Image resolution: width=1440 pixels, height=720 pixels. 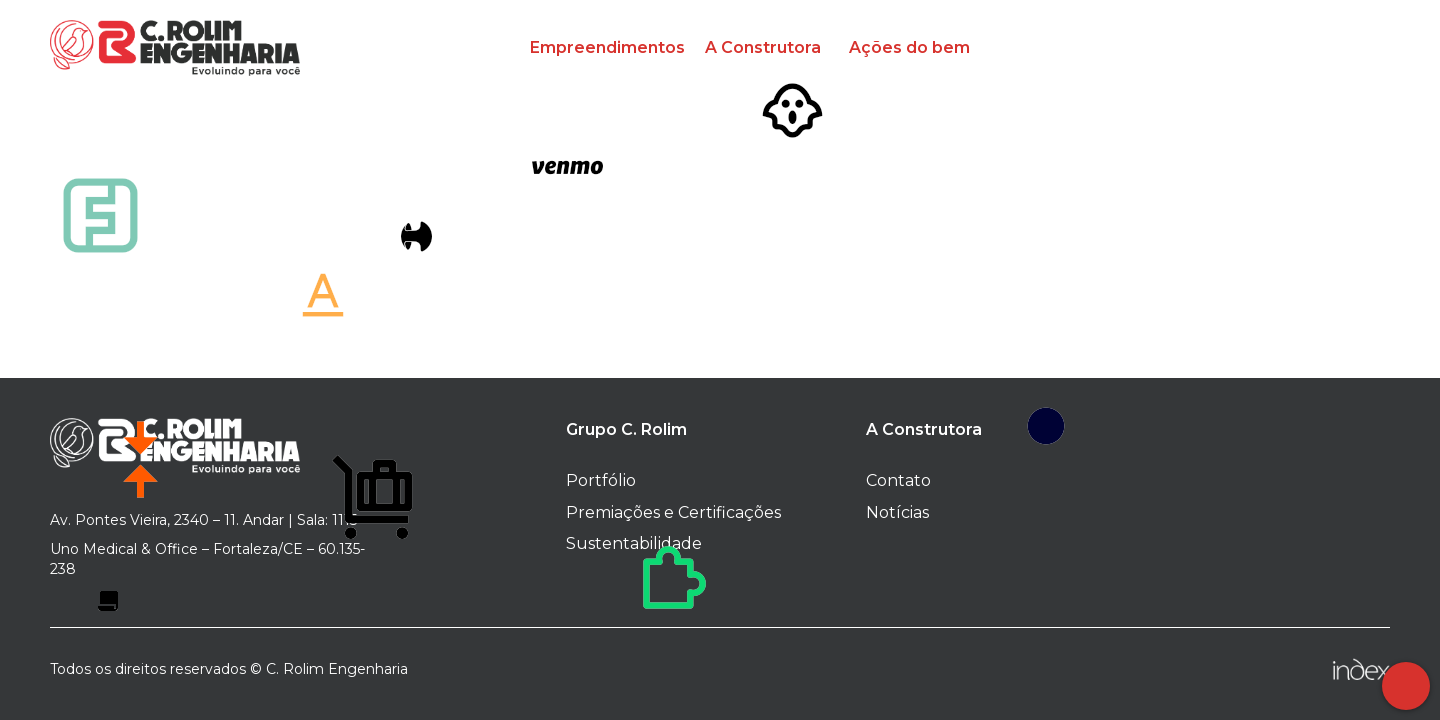 What do you see at coordinates (140, 459) in the screenshot?
I see `collapse content vertically` at bounding box center [140, 459].